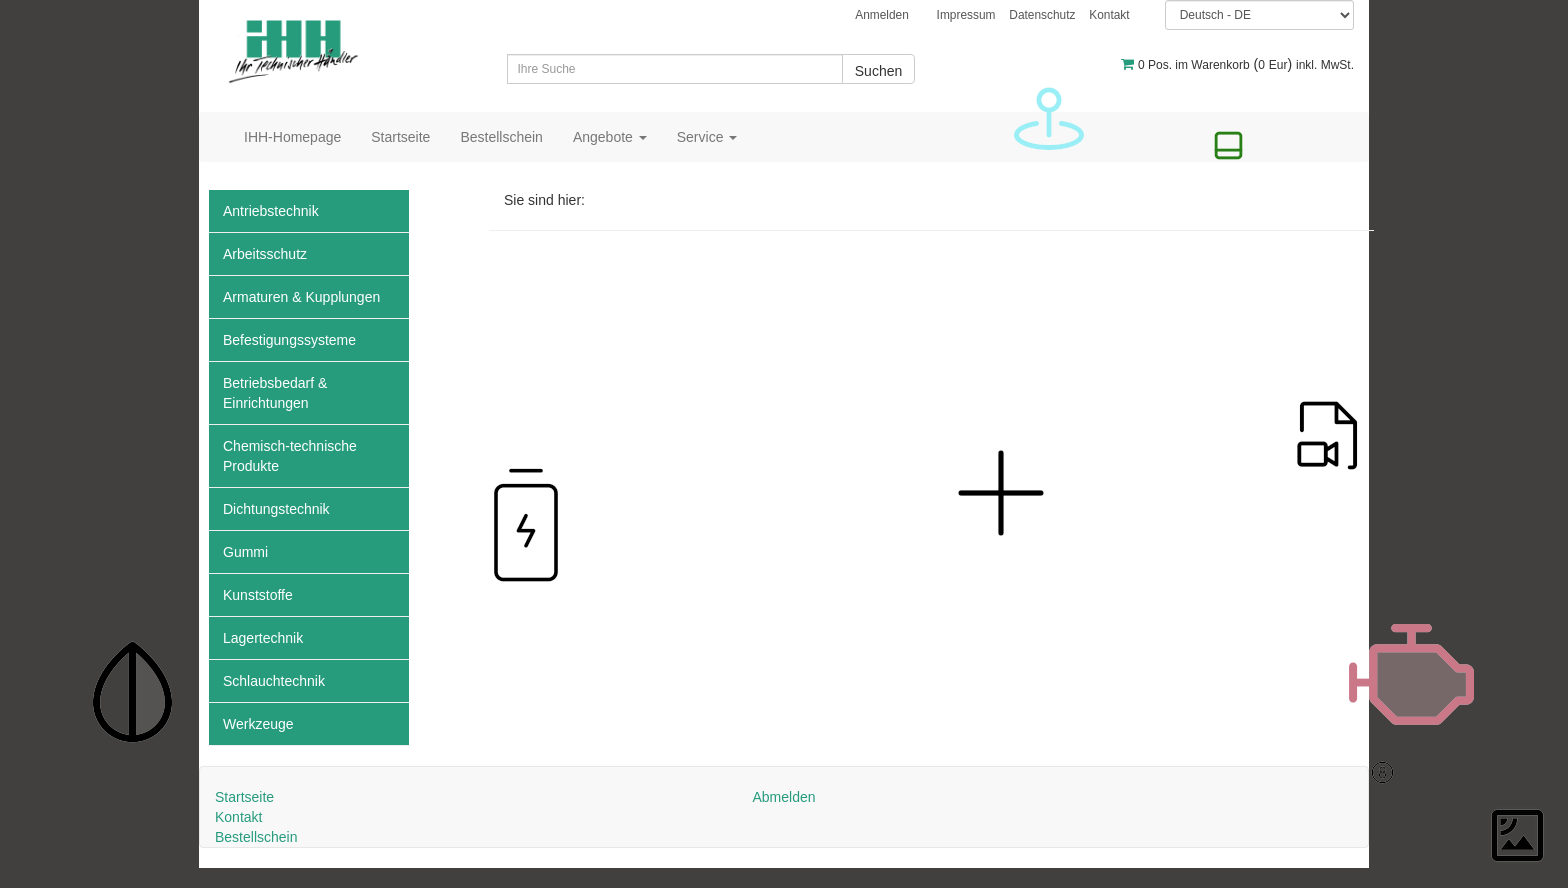 This screenshot has height=888, width=1568. I want to click on switch to satellite map view, so click(1517, 835).